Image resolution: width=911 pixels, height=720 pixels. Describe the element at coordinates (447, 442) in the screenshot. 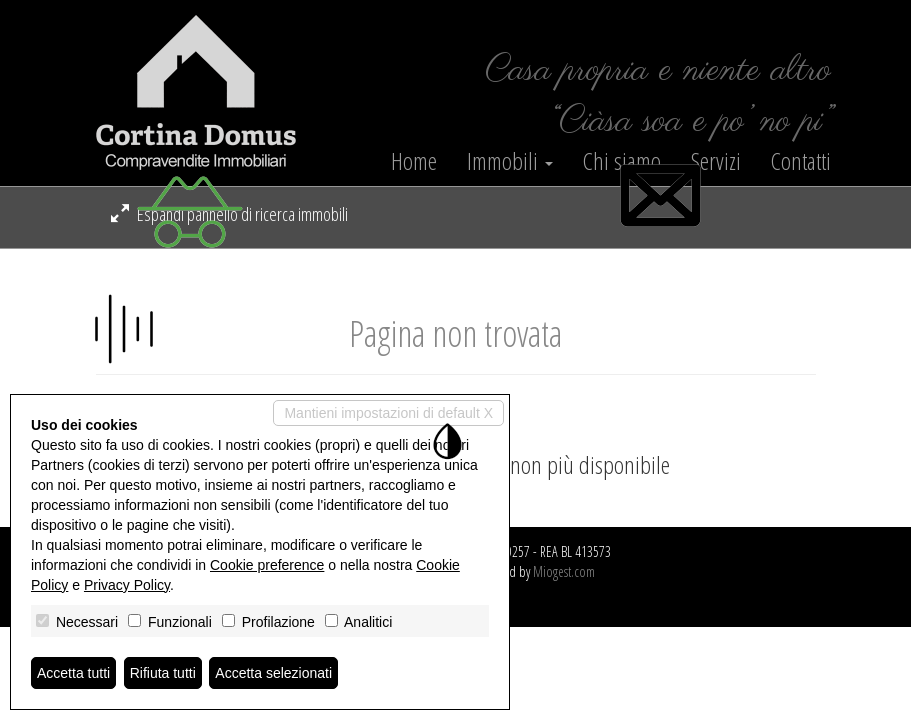

I see `adjust color saturation or contrast settings` at that location.